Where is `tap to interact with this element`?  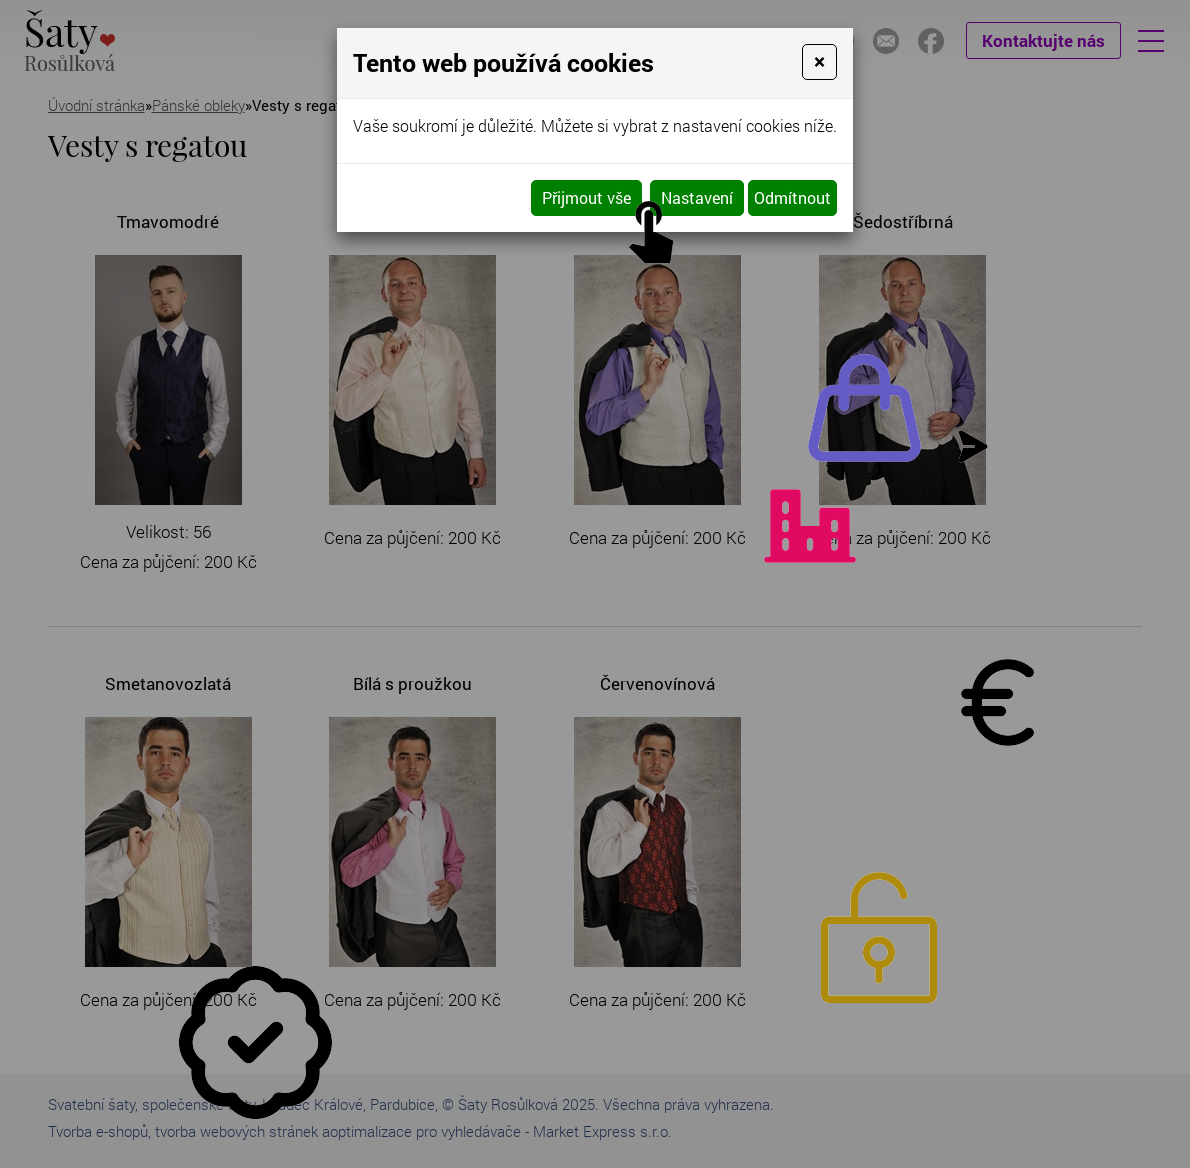
tap to interact with this element is located at coordinates (652, 233).